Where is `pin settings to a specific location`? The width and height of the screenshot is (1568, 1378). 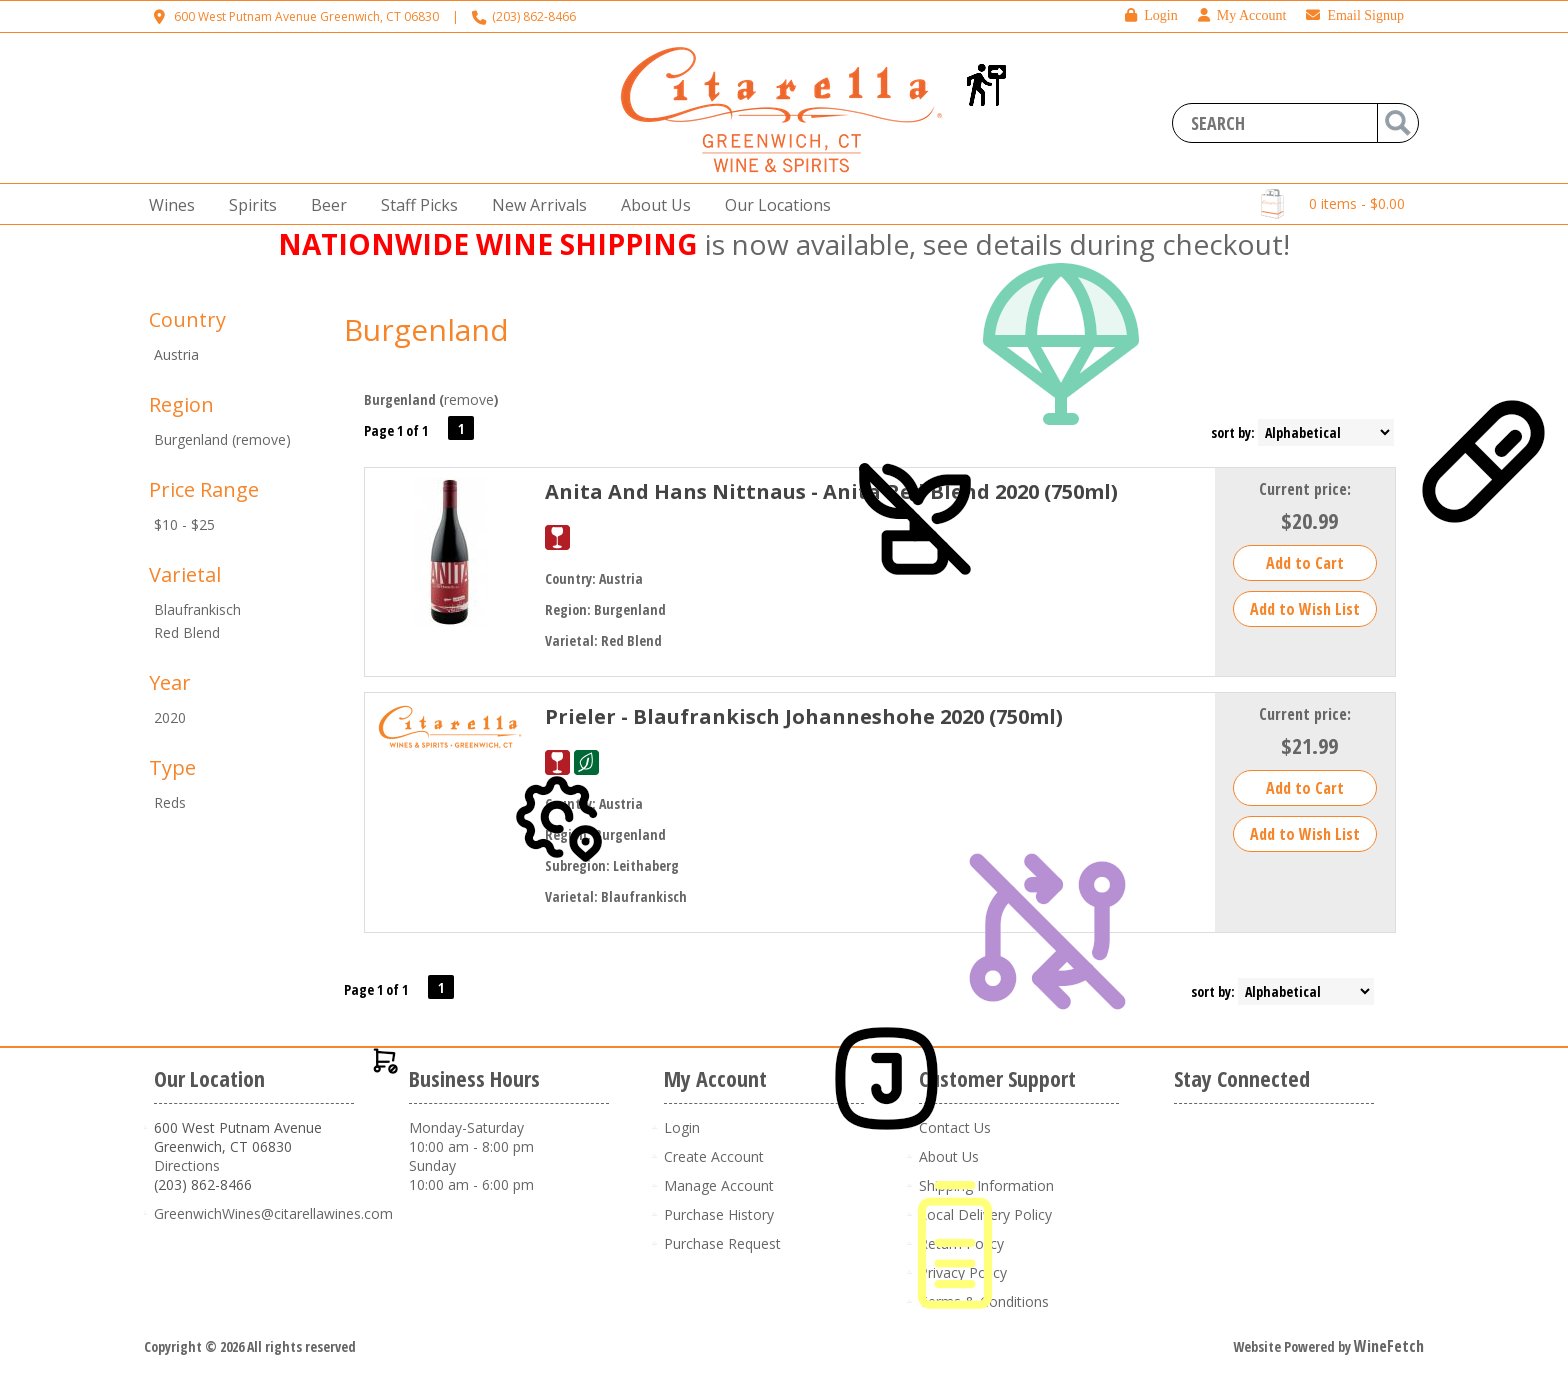
pin settings to a specific location is located at coordinates (557, 817).